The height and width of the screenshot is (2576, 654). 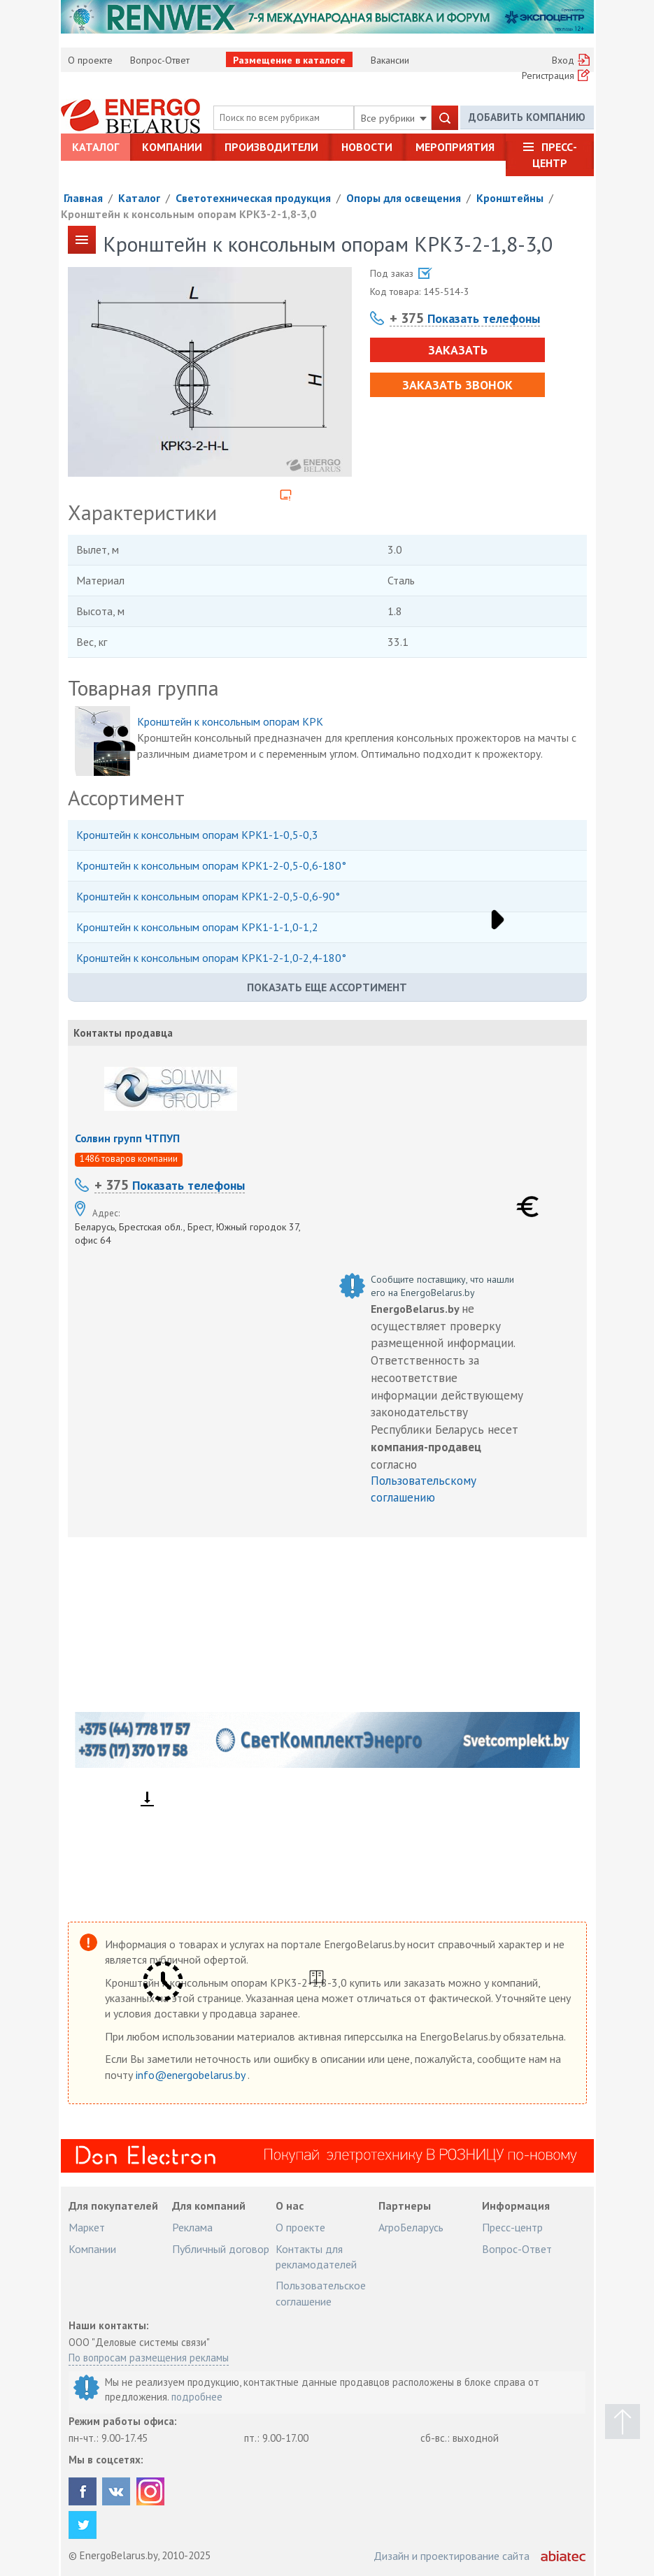 I want to click on navigate to the next item or screen, so click(x=497, y=919).